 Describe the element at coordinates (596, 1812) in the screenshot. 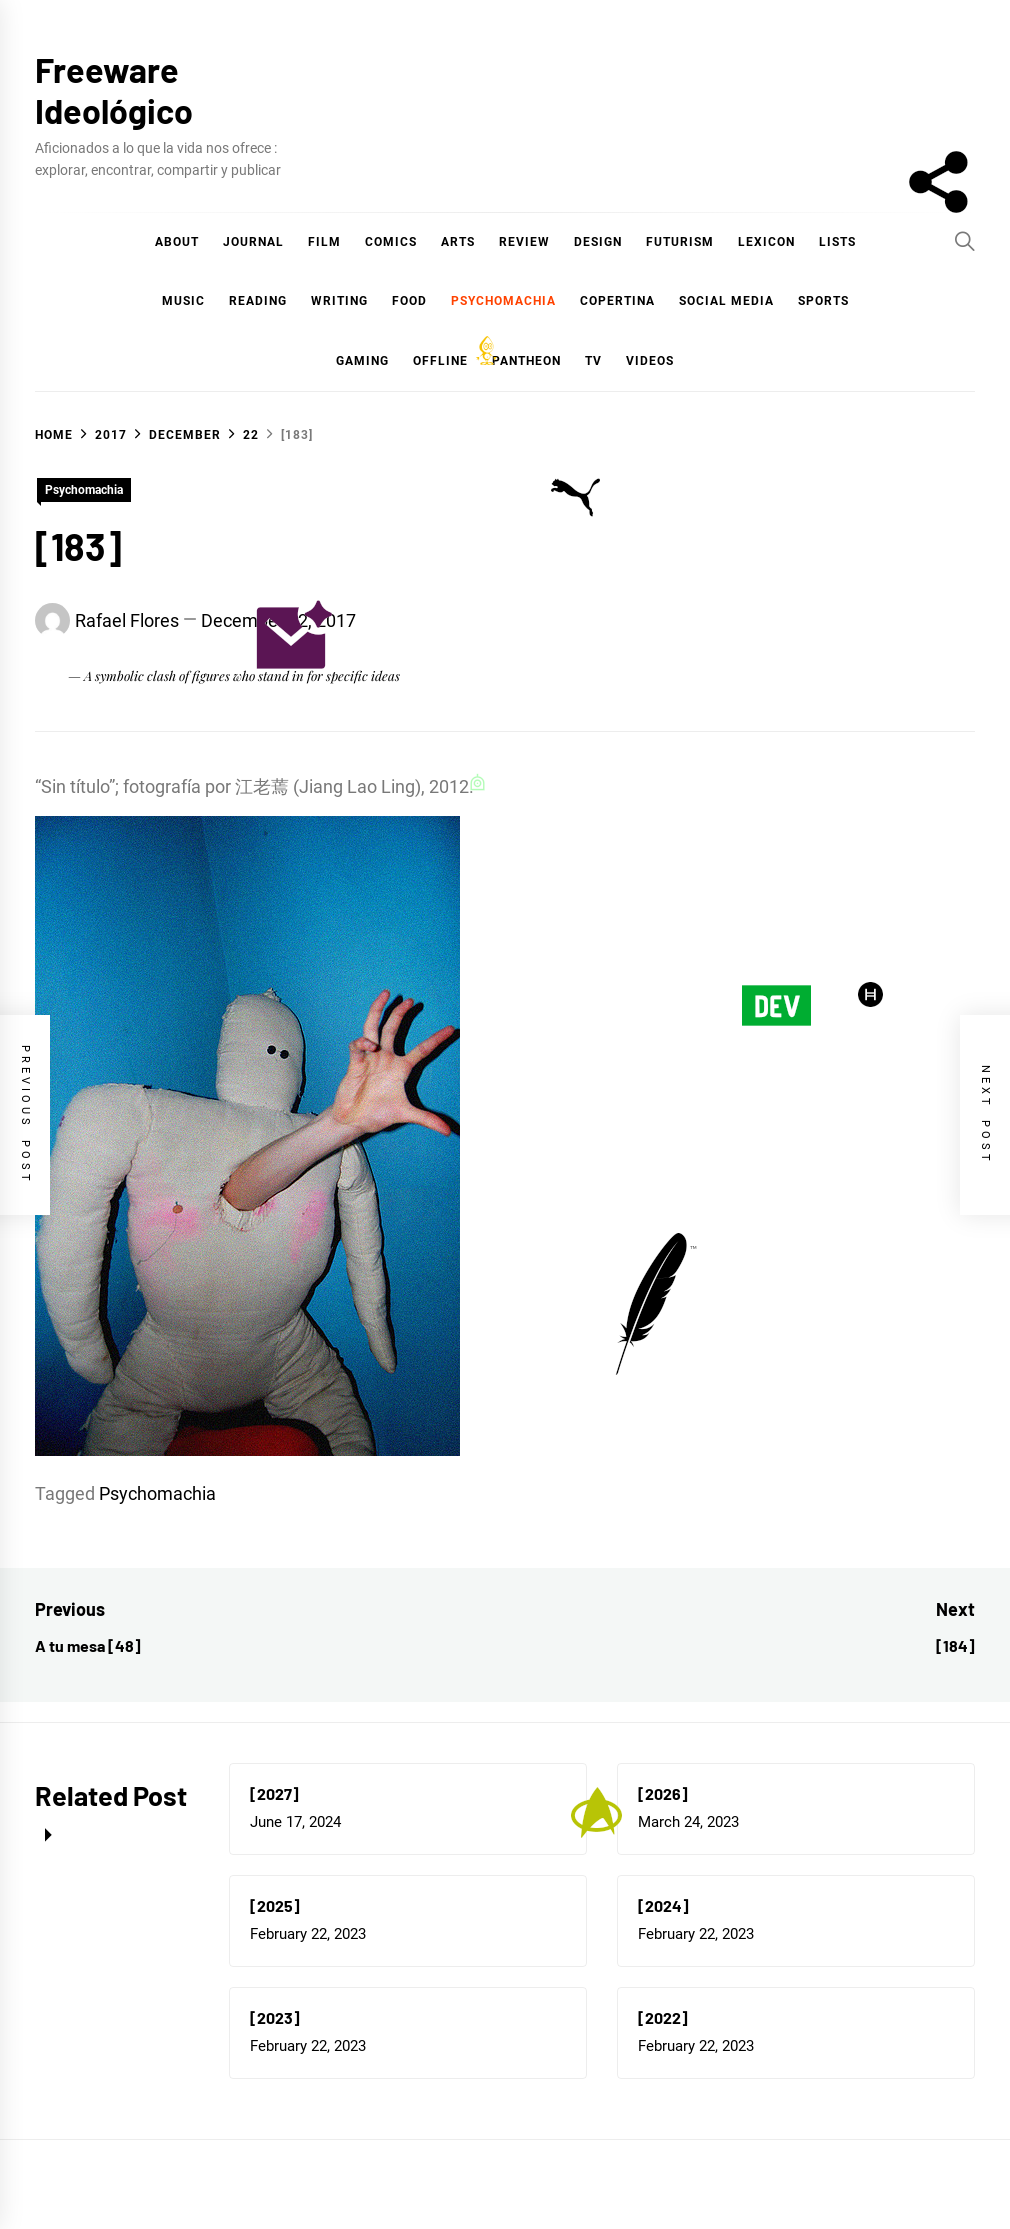

I see `Star Trek franchise logo` at that location.